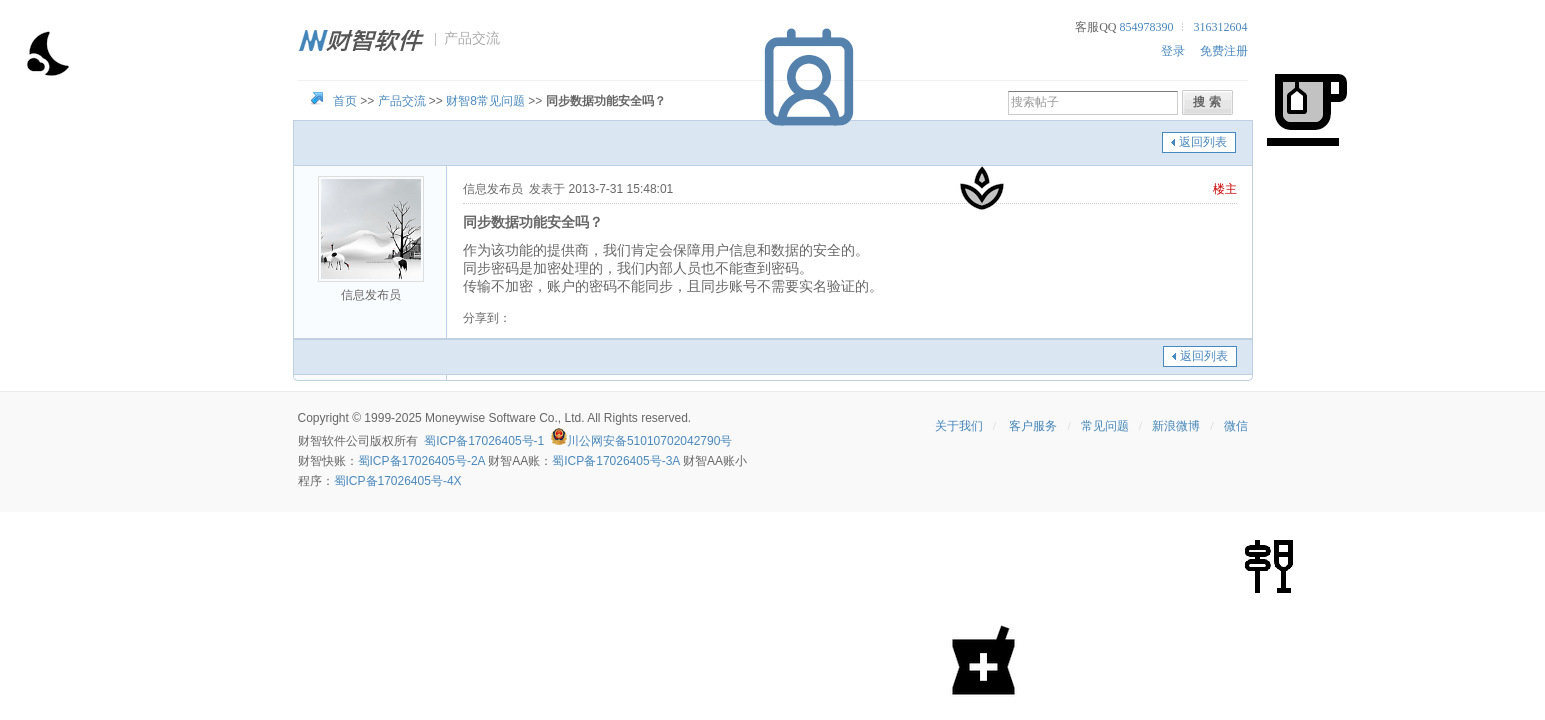 The height and width of the screenshot is (720, 1545). Describe the element at coordinates (809, 77) in the screenshot. I see `view contact details` at that location.